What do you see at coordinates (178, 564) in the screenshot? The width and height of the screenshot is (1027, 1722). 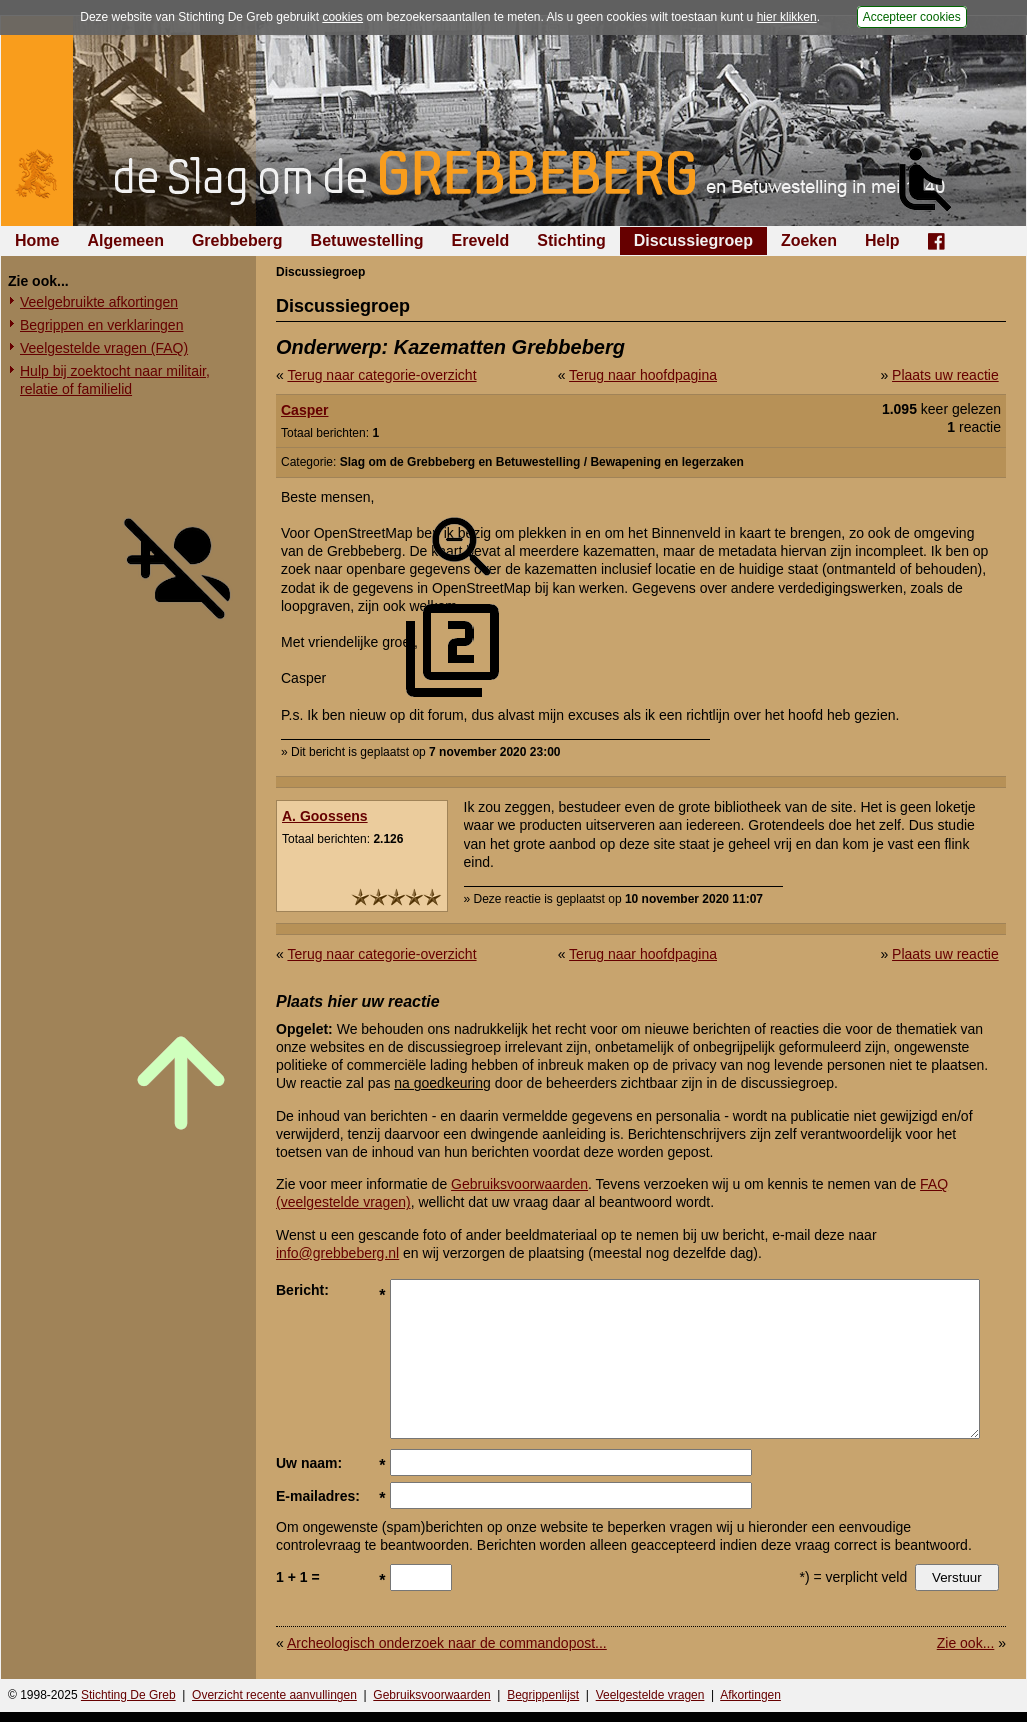 I see `indicates adding contacts is disabled` at bounding box center [178, 564].